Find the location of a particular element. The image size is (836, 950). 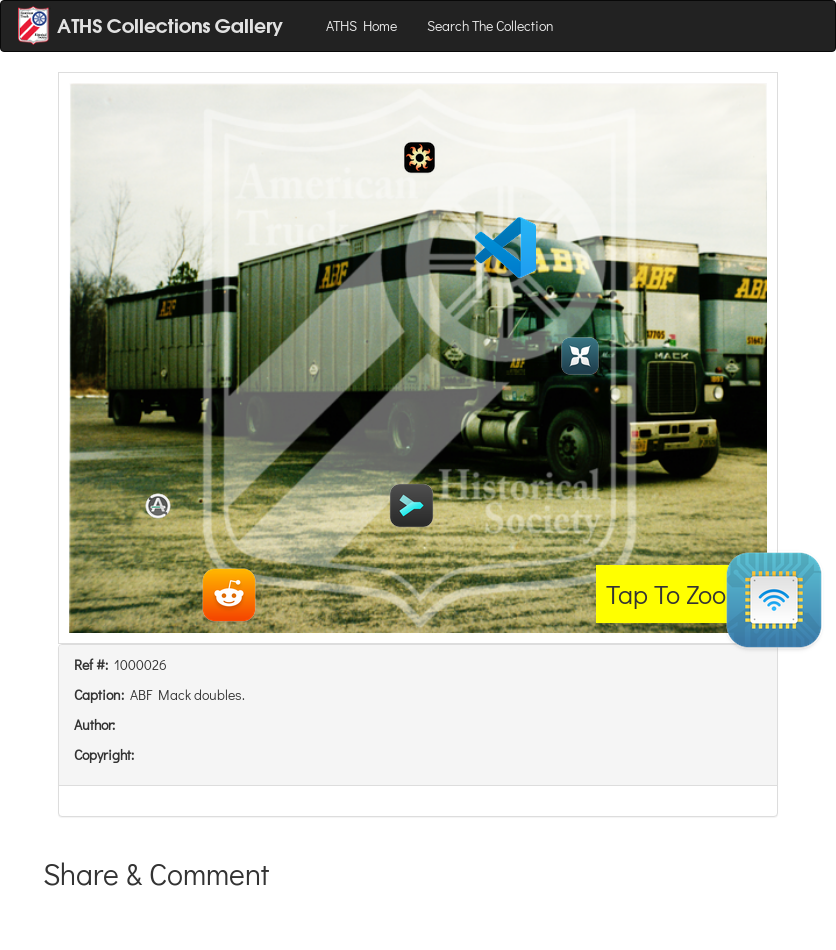

open system software update application is located at coordinates (158, 506).